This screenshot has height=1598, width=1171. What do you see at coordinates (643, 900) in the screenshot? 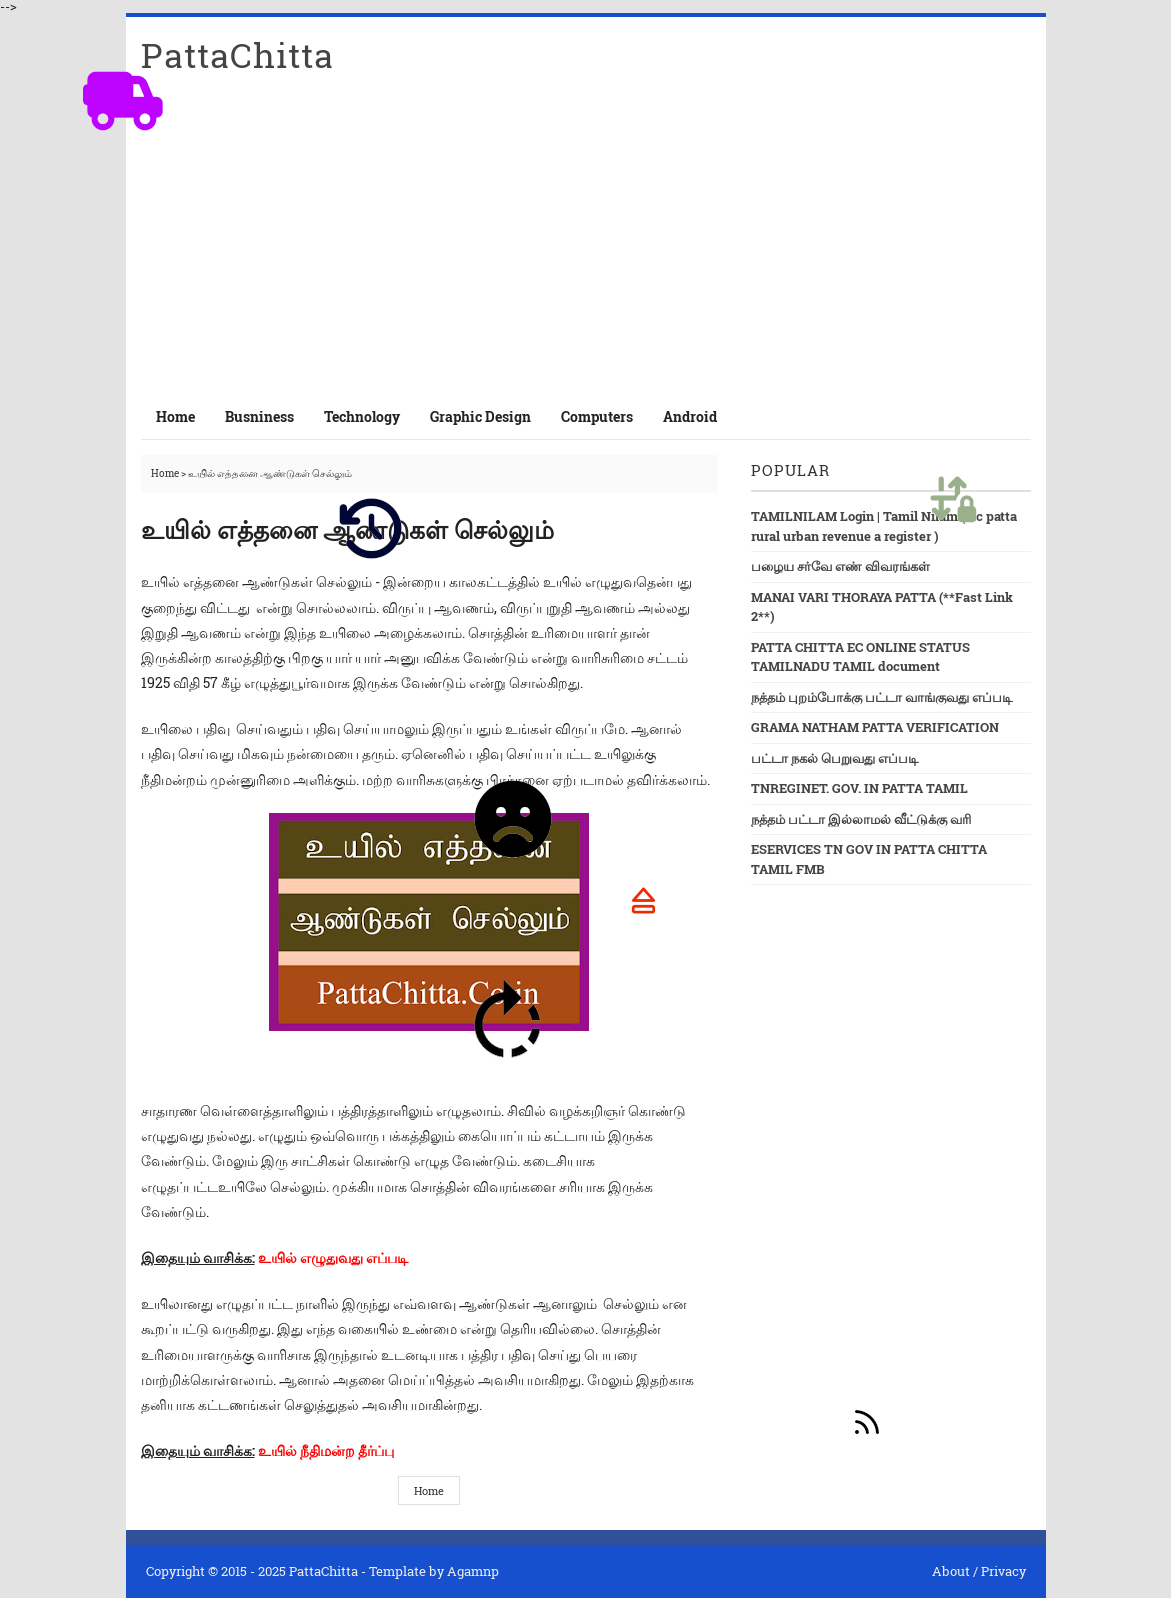
I see `eject media or disc from player` at bounding box center [643, 900].